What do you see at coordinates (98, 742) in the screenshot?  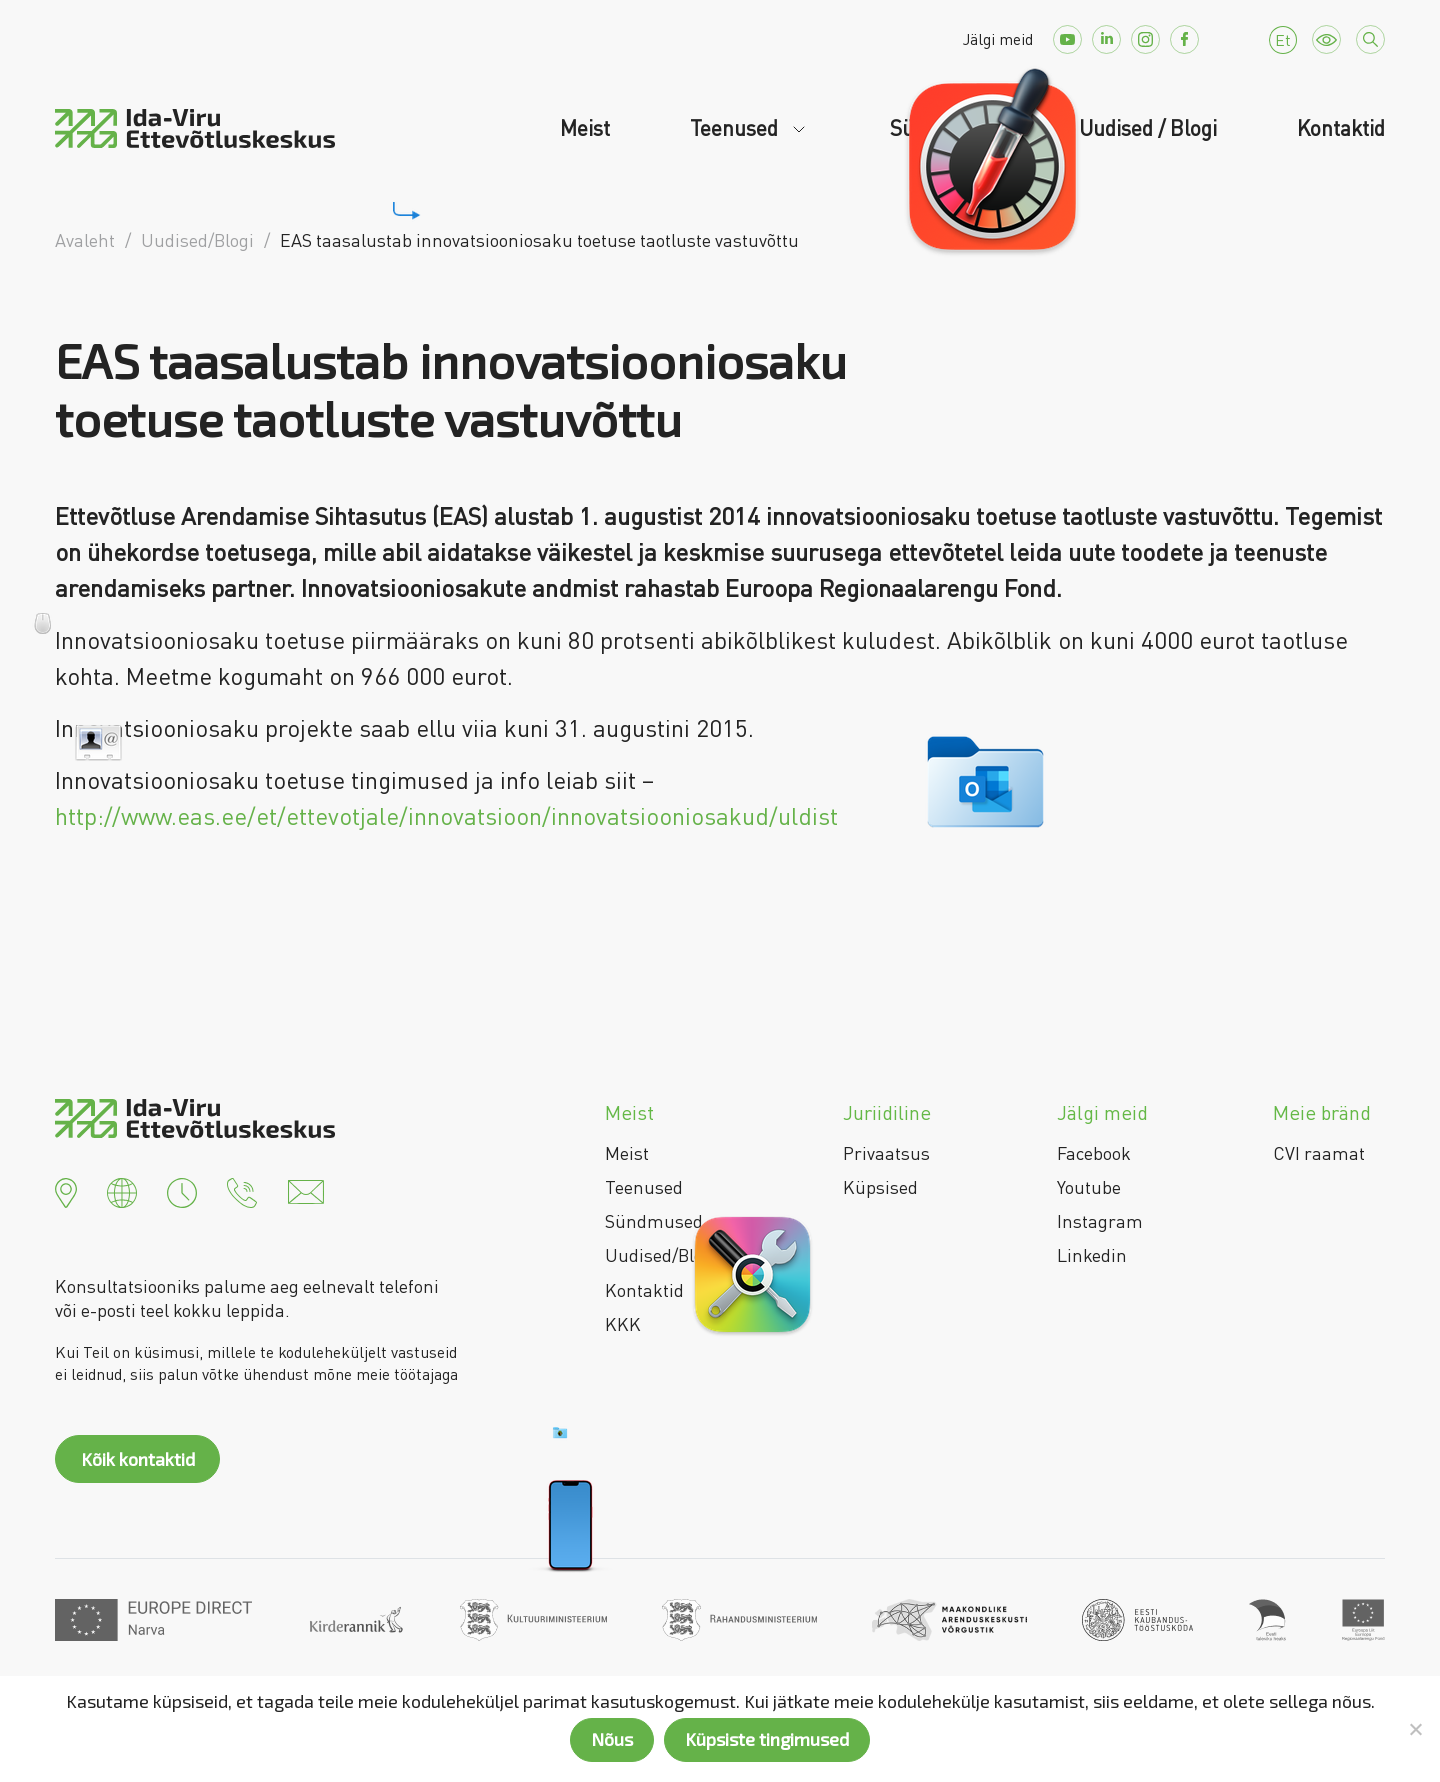 I see `open contacts app` at bounding box center [98, 742].